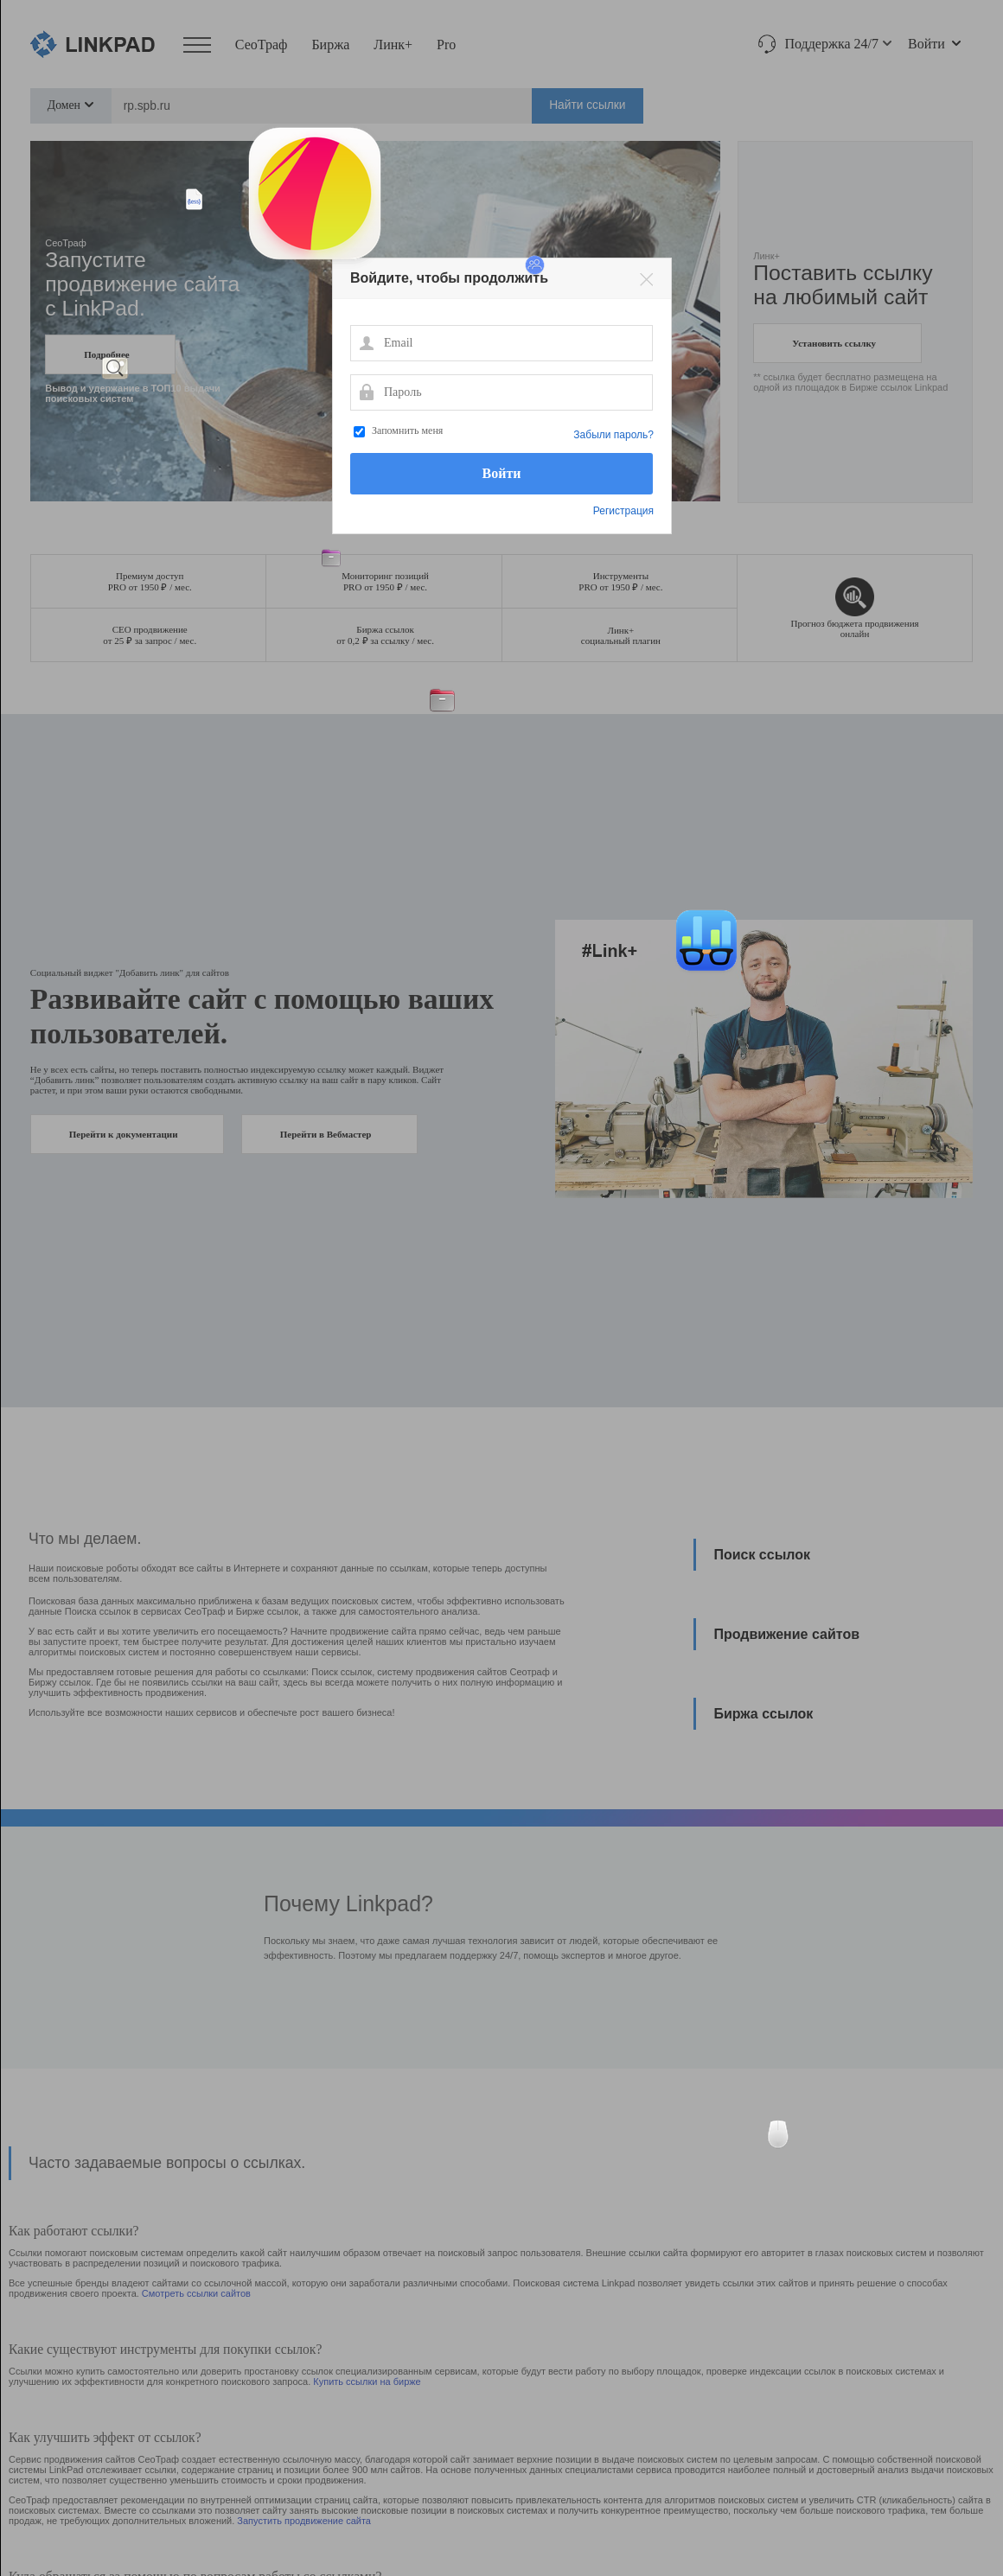 Image resolution: width=1003 pixels, height=2576 pixels. I want to click on open geekbench to benchmark device performance, so click(706, 940).